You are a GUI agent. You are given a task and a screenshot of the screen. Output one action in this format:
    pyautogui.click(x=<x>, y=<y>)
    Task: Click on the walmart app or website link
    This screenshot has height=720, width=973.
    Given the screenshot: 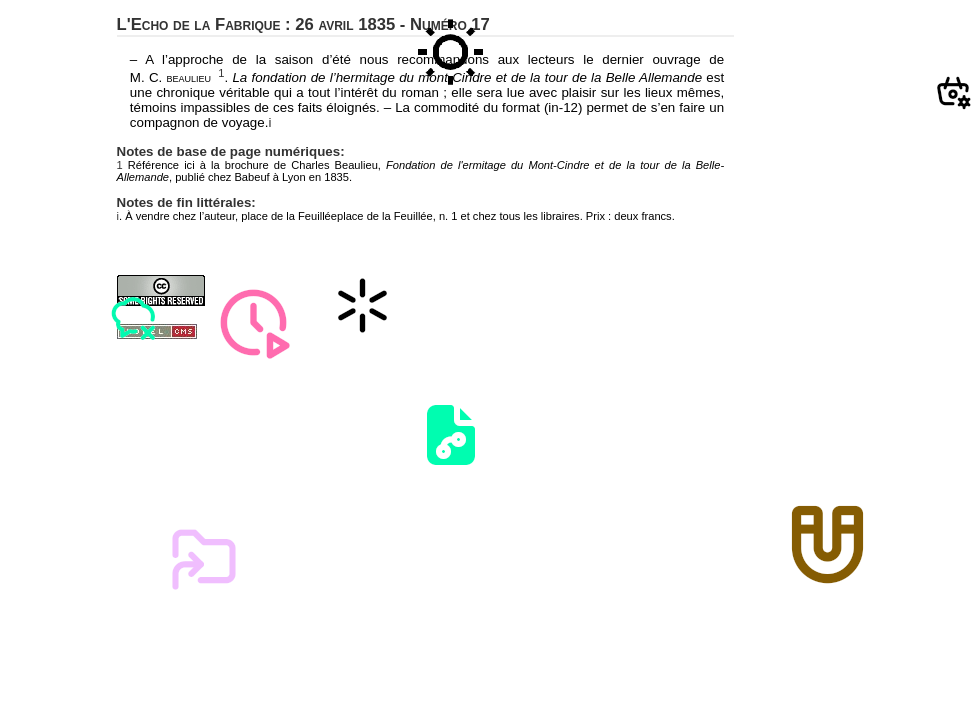 What is the action you would take?
    pyautogui.click(x=362, y=305)
    